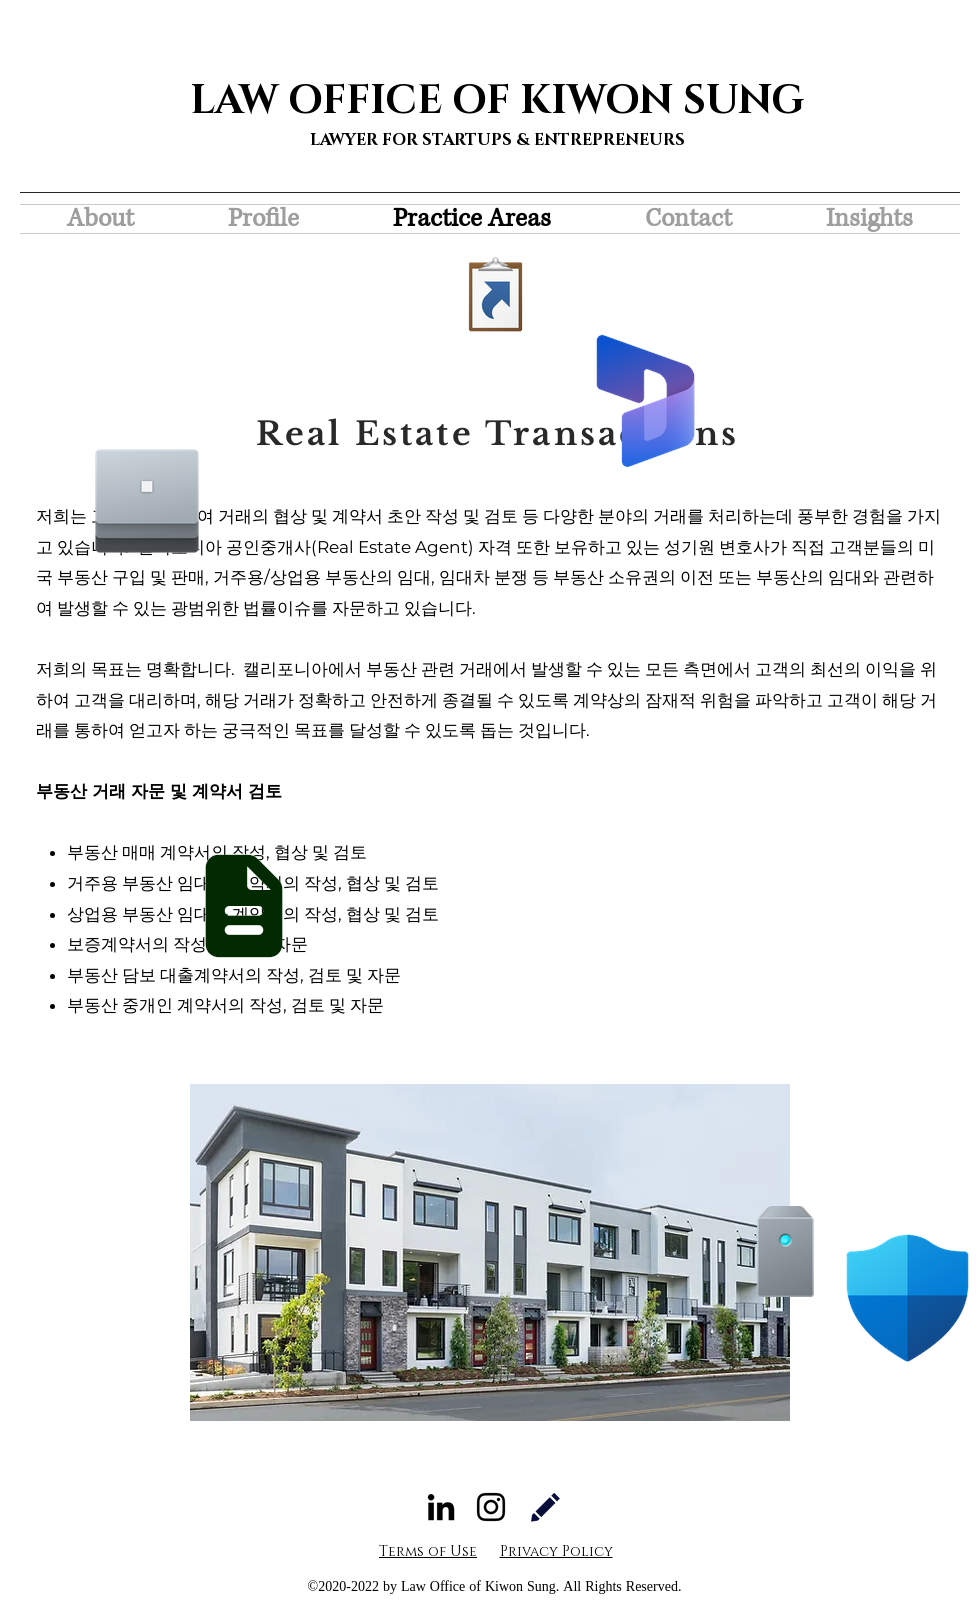  What do you see at coordinates (495, 294) in the screenshot?
I see `clipboard containing a shortcut or alias` at bounding box center [495, 294].